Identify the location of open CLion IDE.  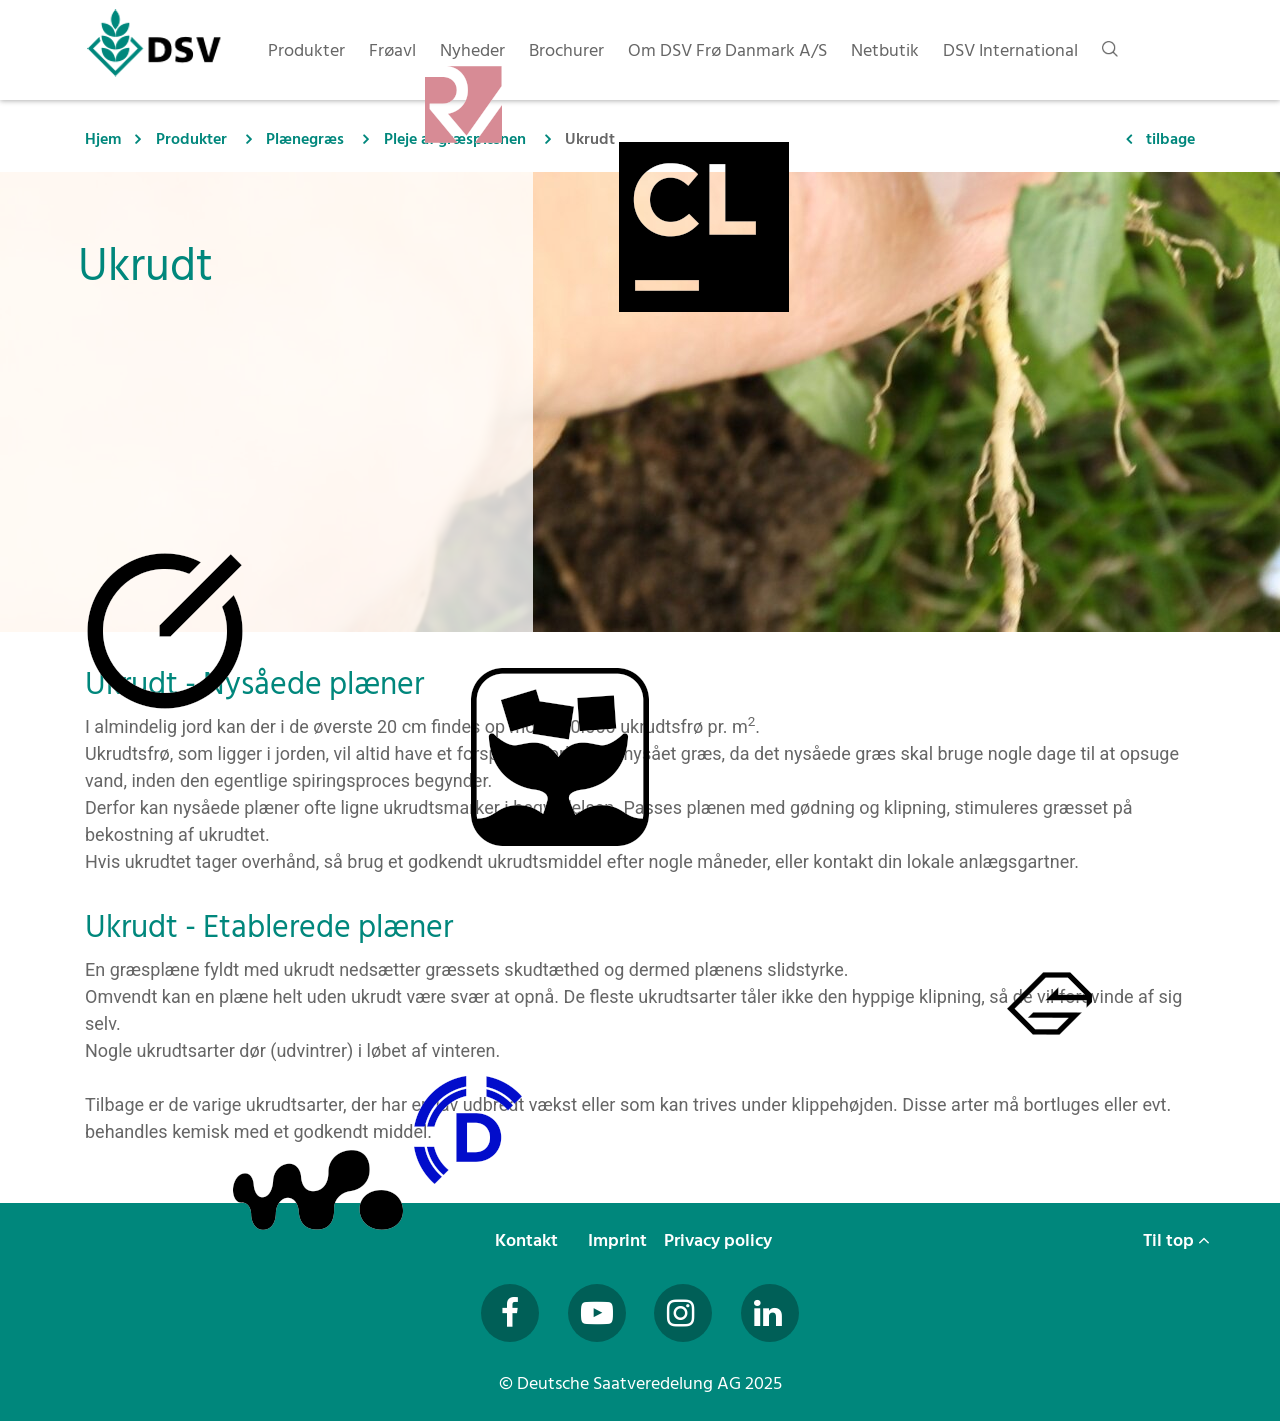
(704, 227).